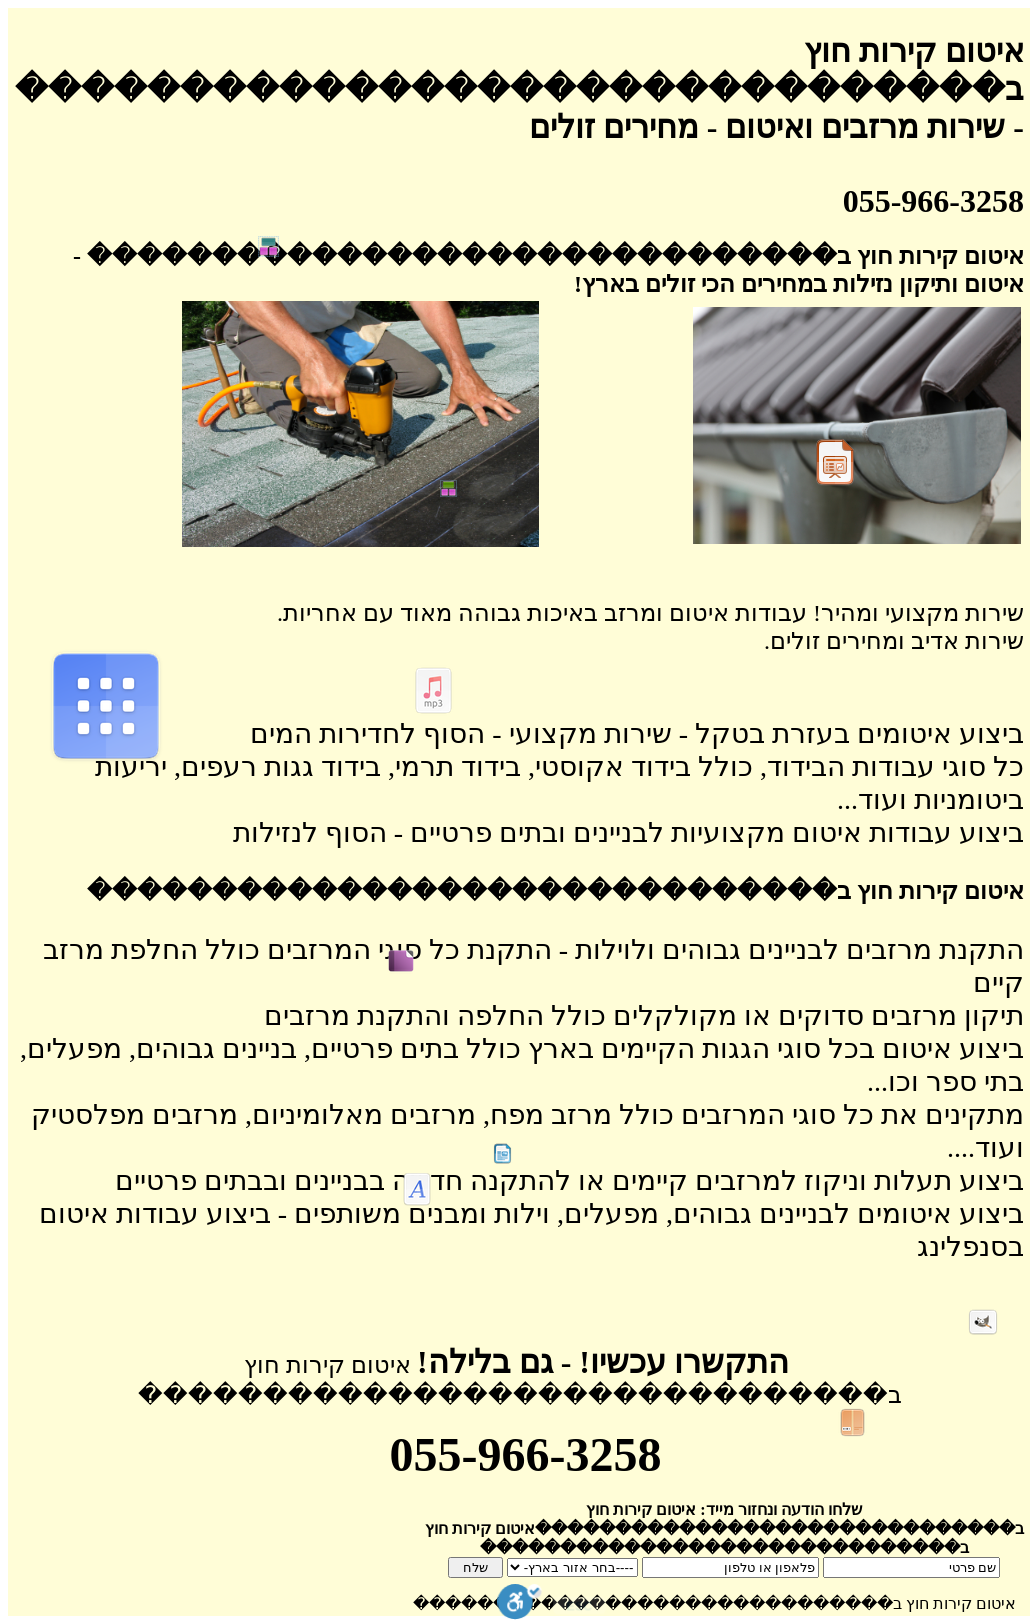  What do you see at coordinates (852, 1422) in the screenshot?
I see `compressed archive file type indicator` at bounding box center [852, 1422].